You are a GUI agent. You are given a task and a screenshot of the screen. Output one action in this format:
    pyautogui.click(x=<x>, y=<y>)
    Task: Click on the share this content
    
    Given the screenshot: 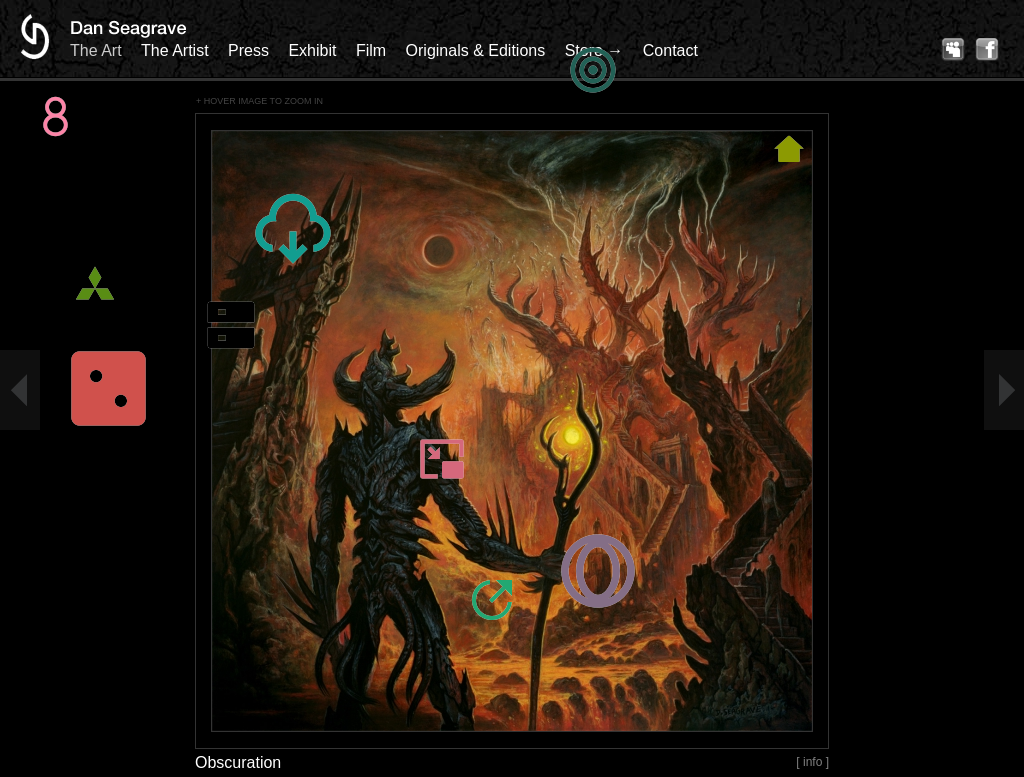 What is the action you would take?
    pyautogui.click(x=492, y=600)
    